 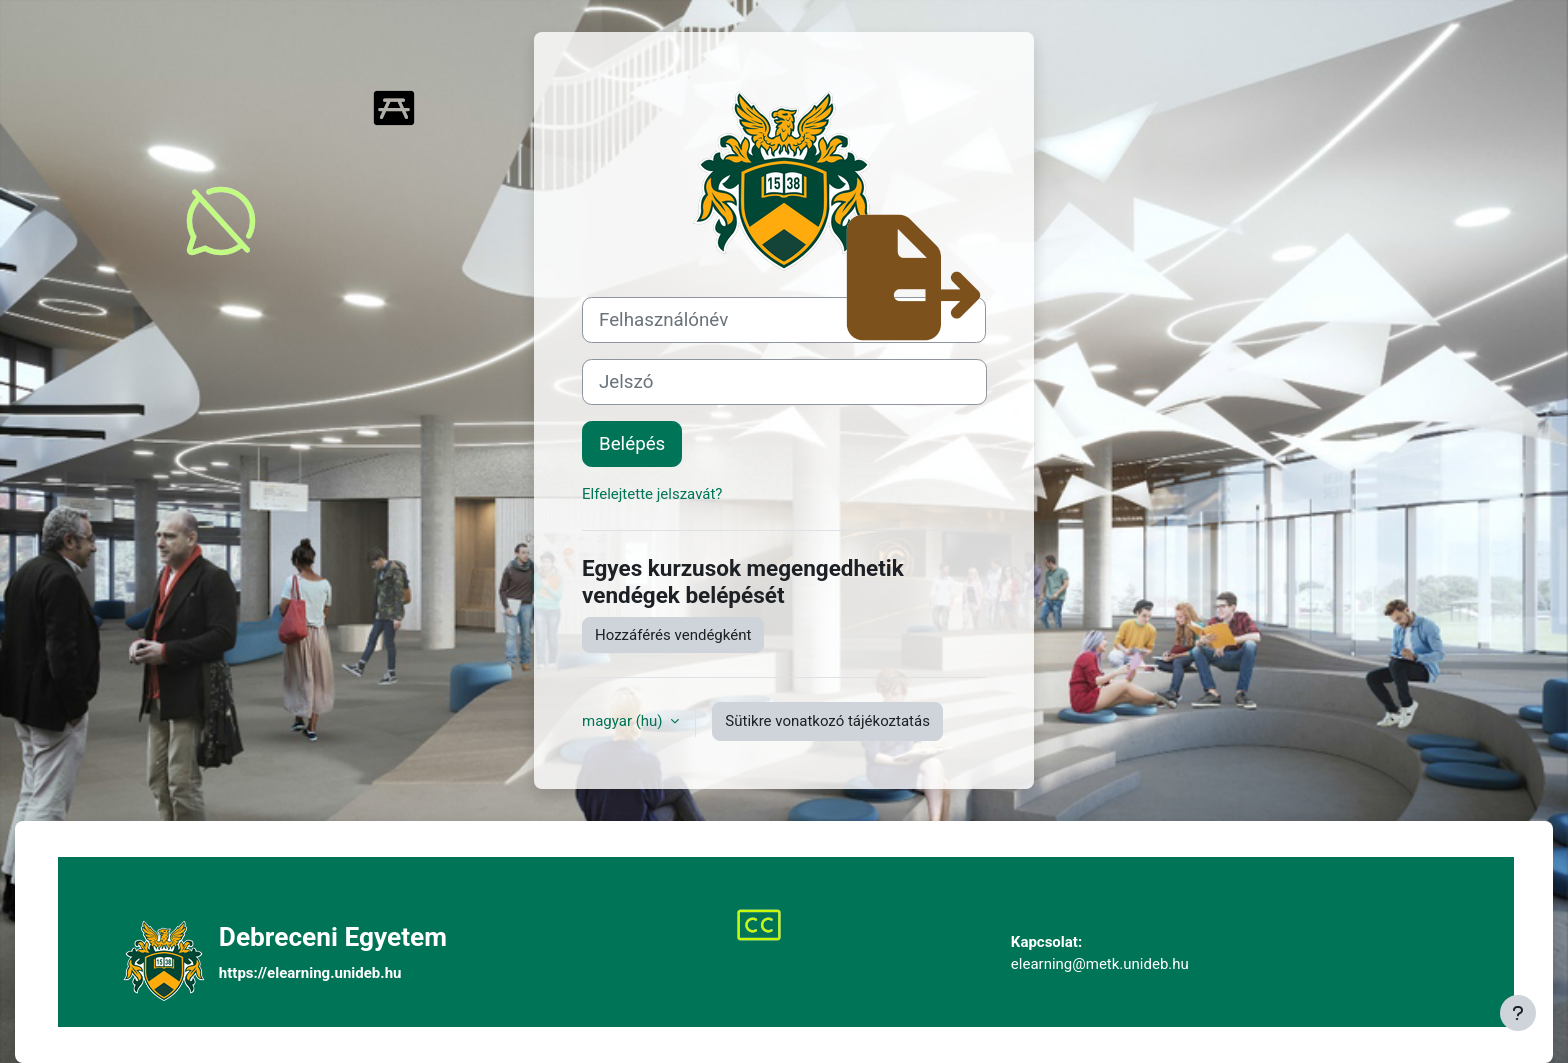 I want to click on indicates a picnic area or rest stop, so click(x=394, y=108).